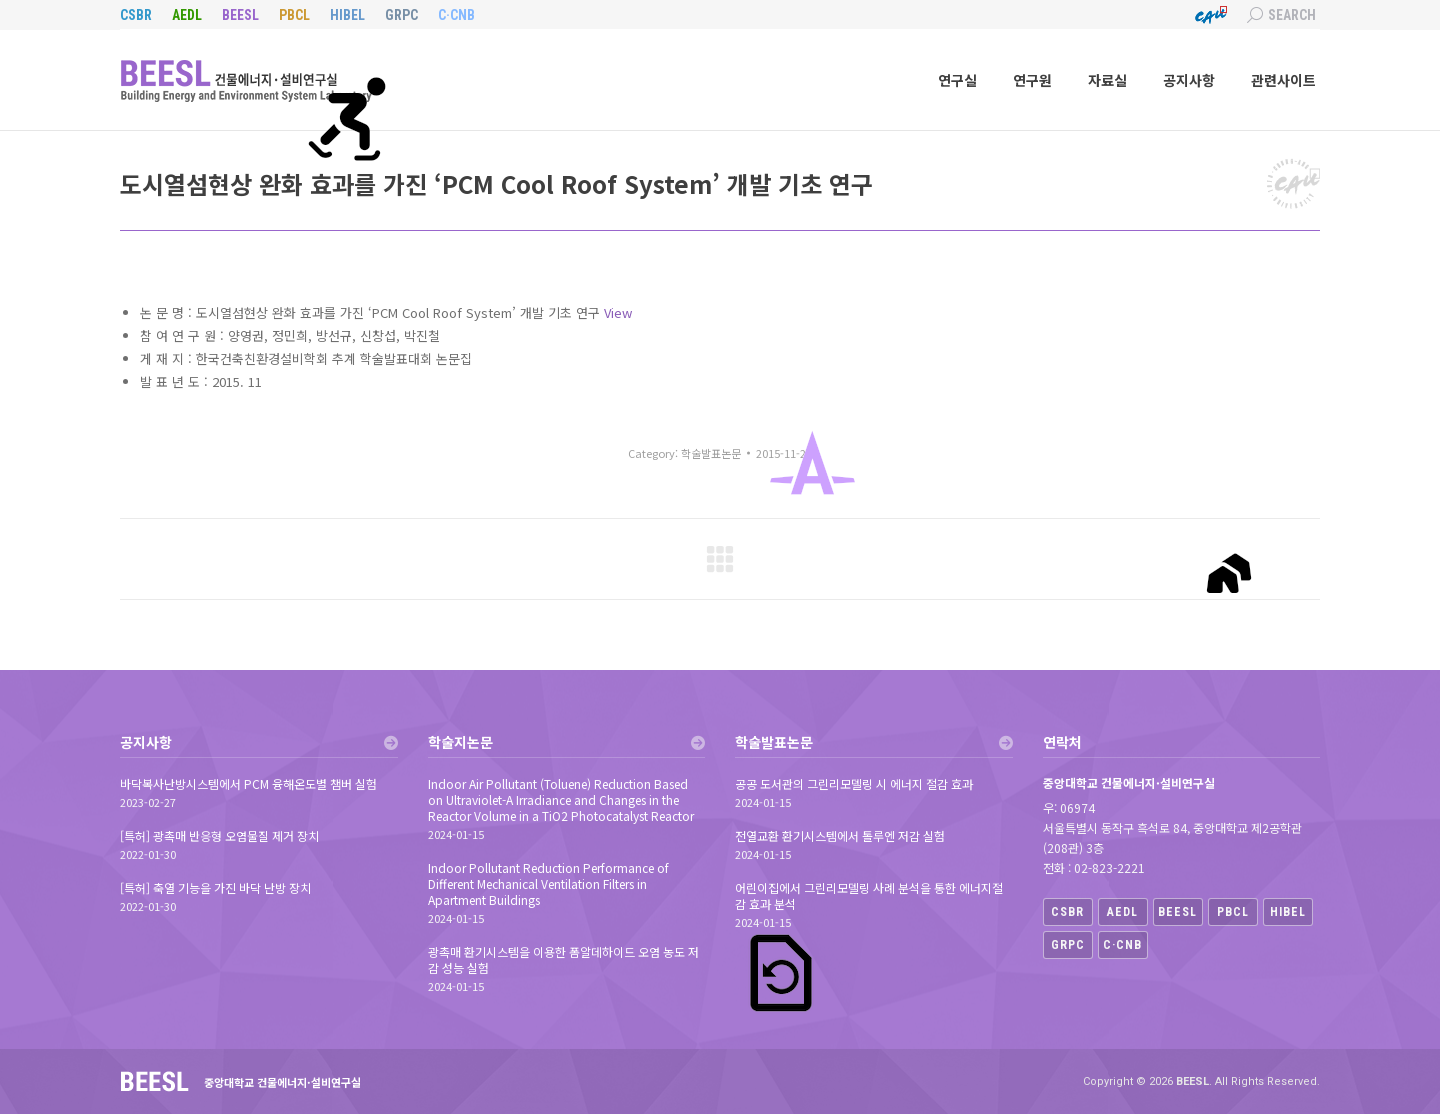 The image size is (1440, 1114). What do you see at coordinates (1229, 573) in the screenshot?
I see `view campground or camping locations` at bounding box center [1229, 573].